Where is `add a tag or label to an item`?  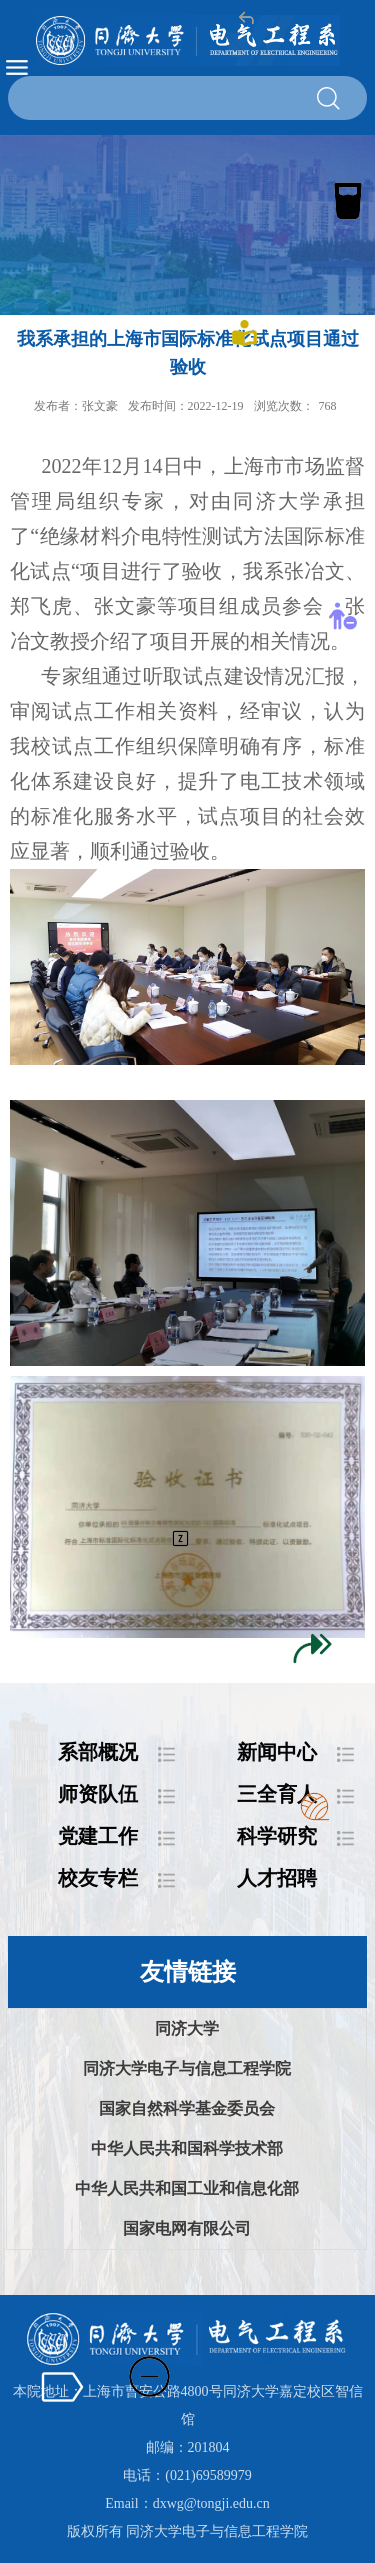 add a tag or label to an item is located at coordinates (61, 2387).